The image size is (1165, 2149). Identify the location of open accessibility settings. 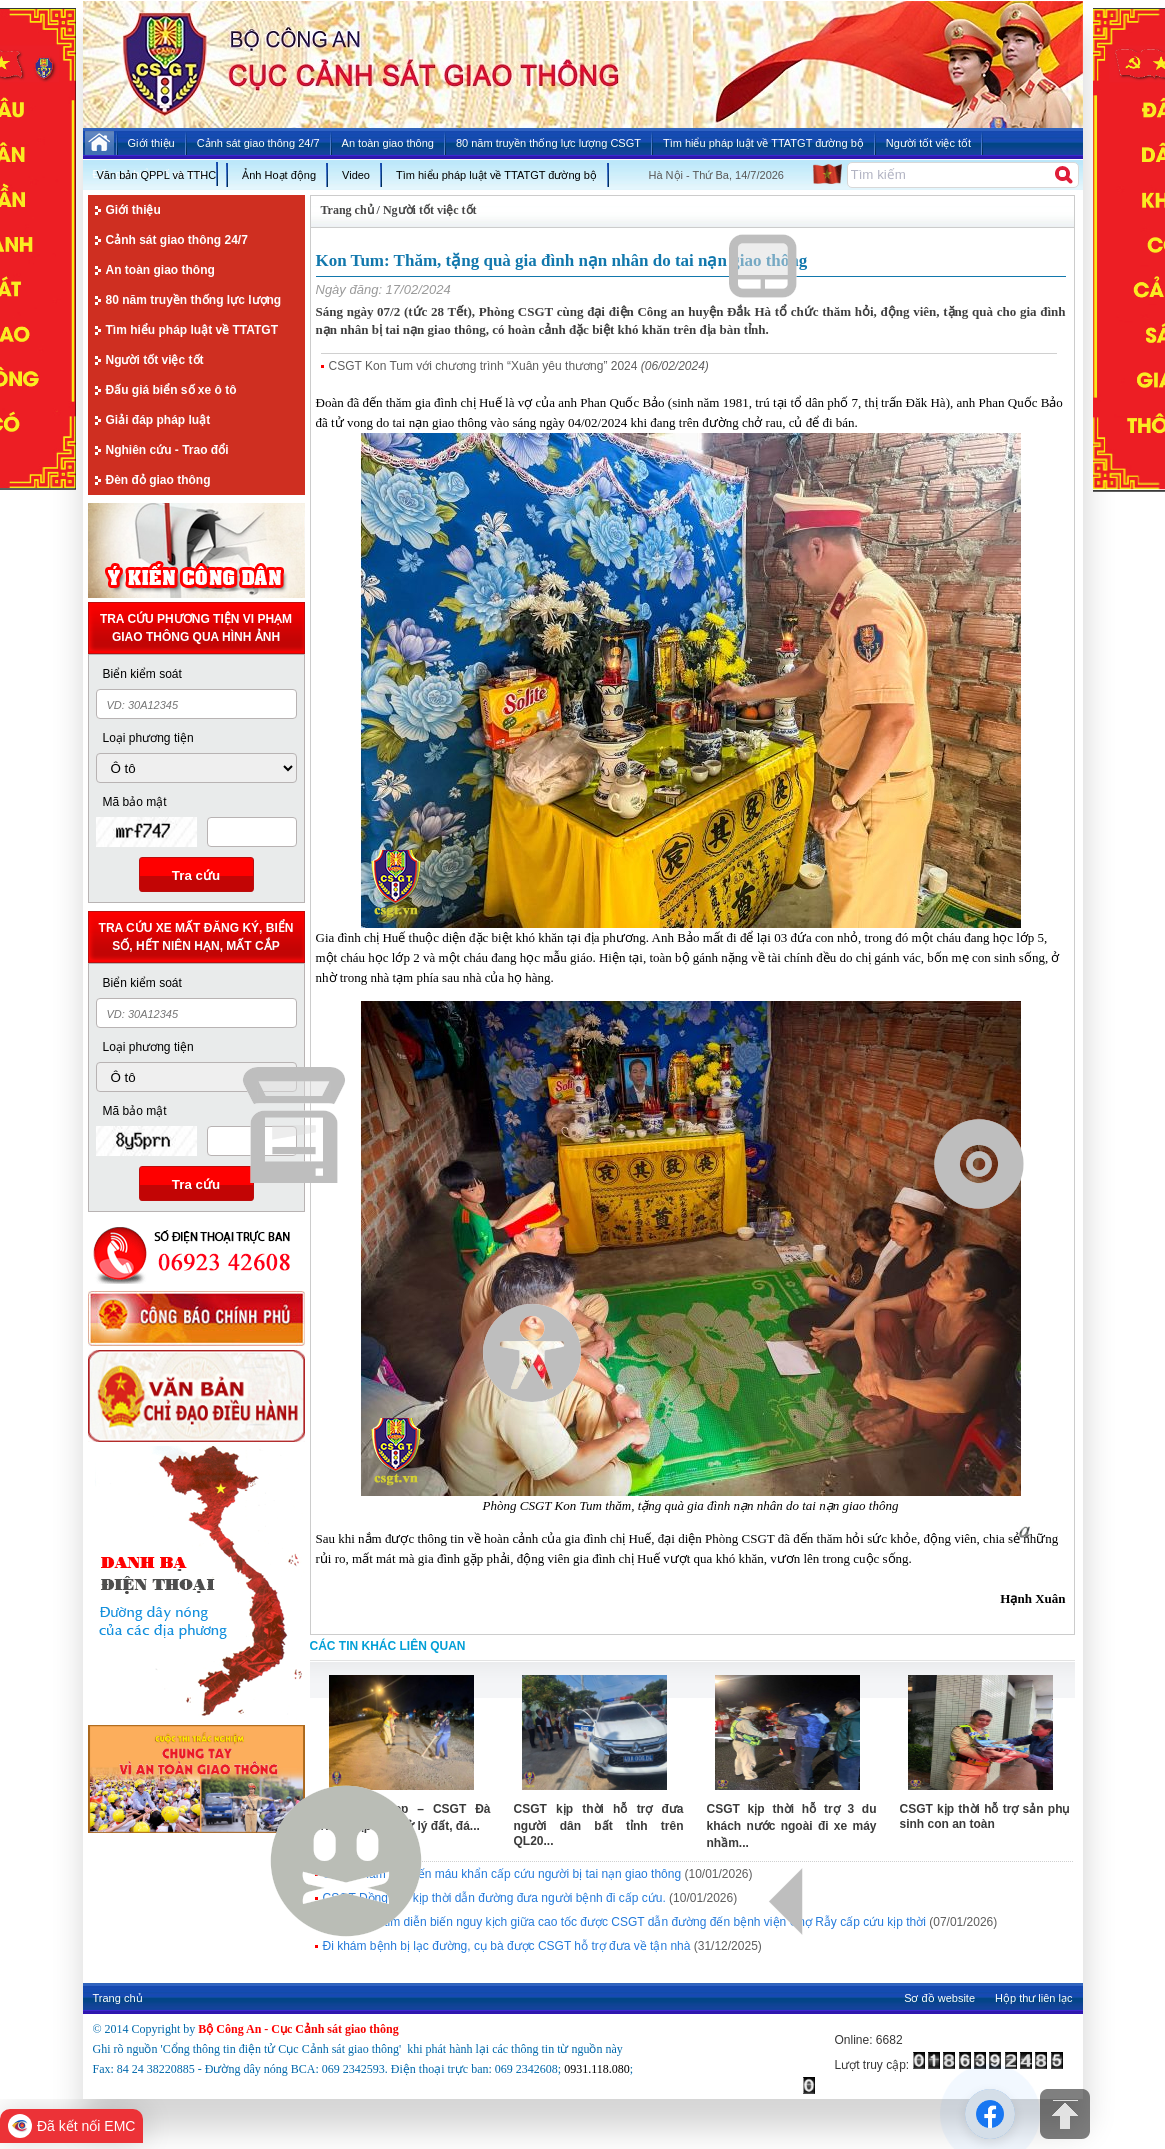
(532, 1353).